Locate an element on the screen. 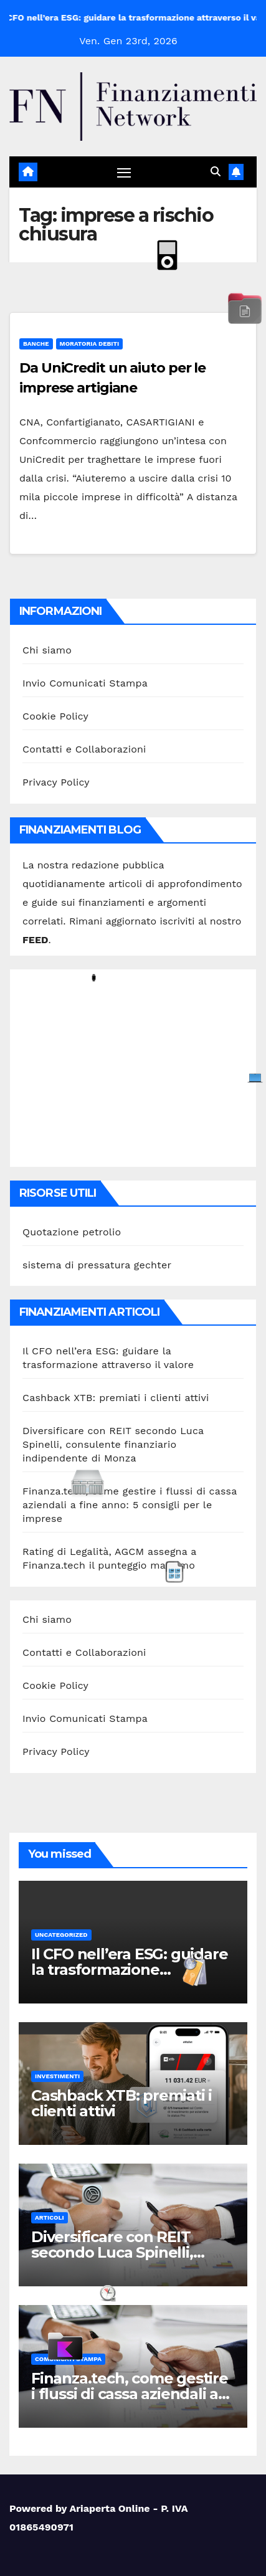 This screenshot has width=266, height=2576. view and manage kerberos authentication tickets is located at coordinates (195, 1969).